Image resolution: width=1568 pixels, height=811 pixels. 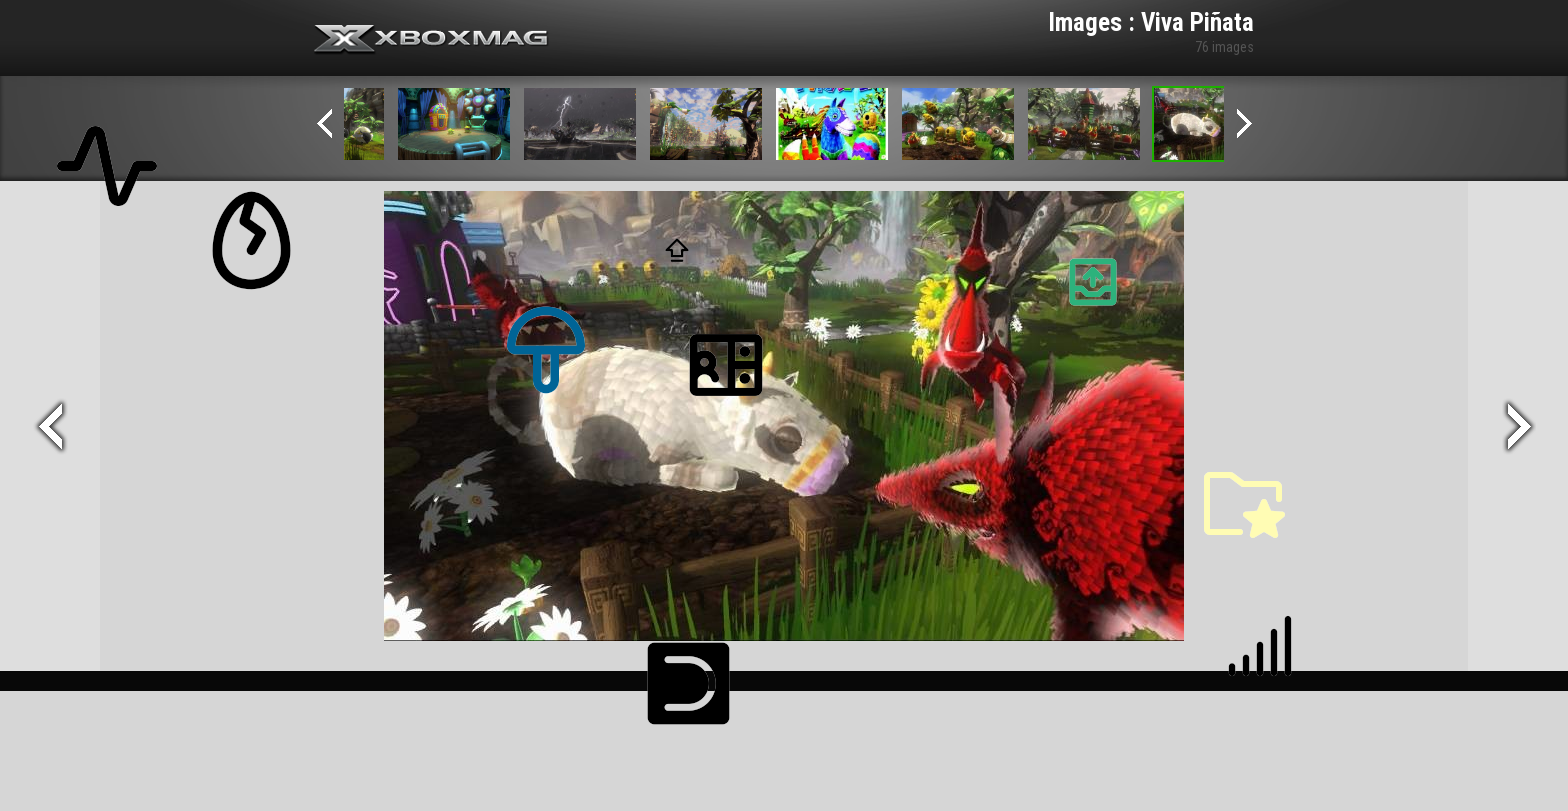 I want to click on browse fungi or mushroom identification, so click(x=546, y=350).